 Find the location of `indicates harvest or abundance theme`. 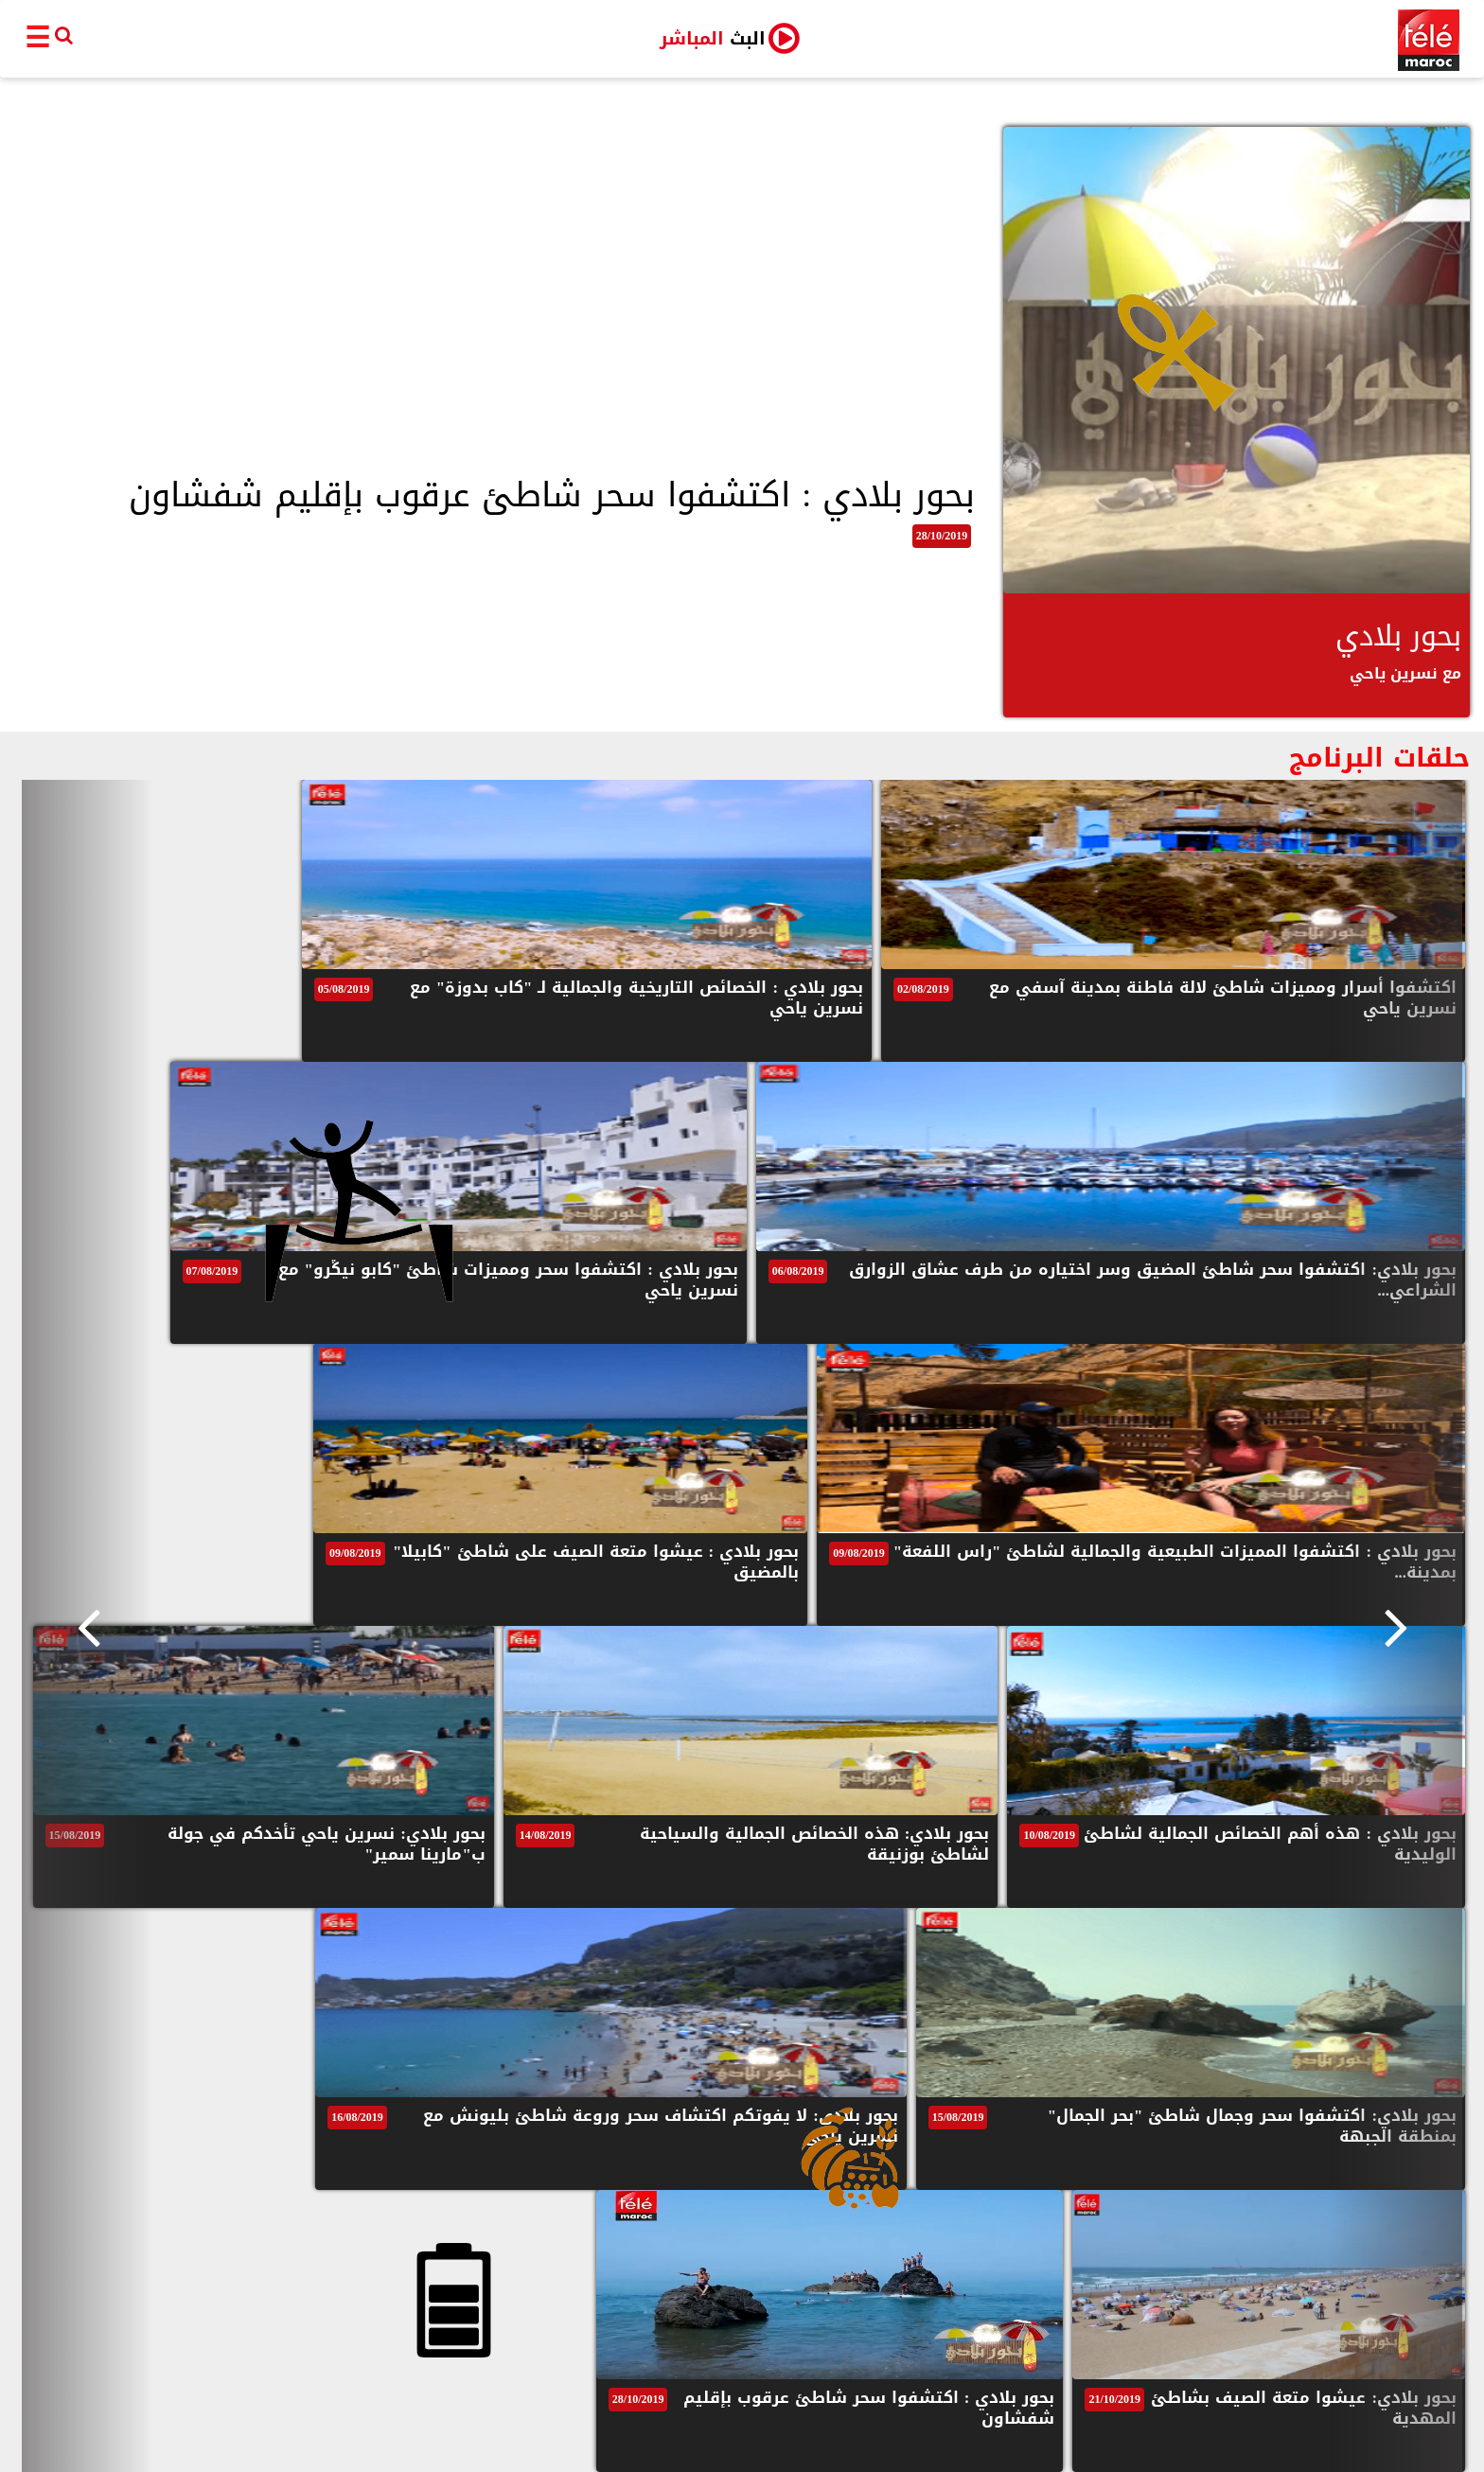

indicates harvest or abundance theme is located at coordinates (850, 2157).